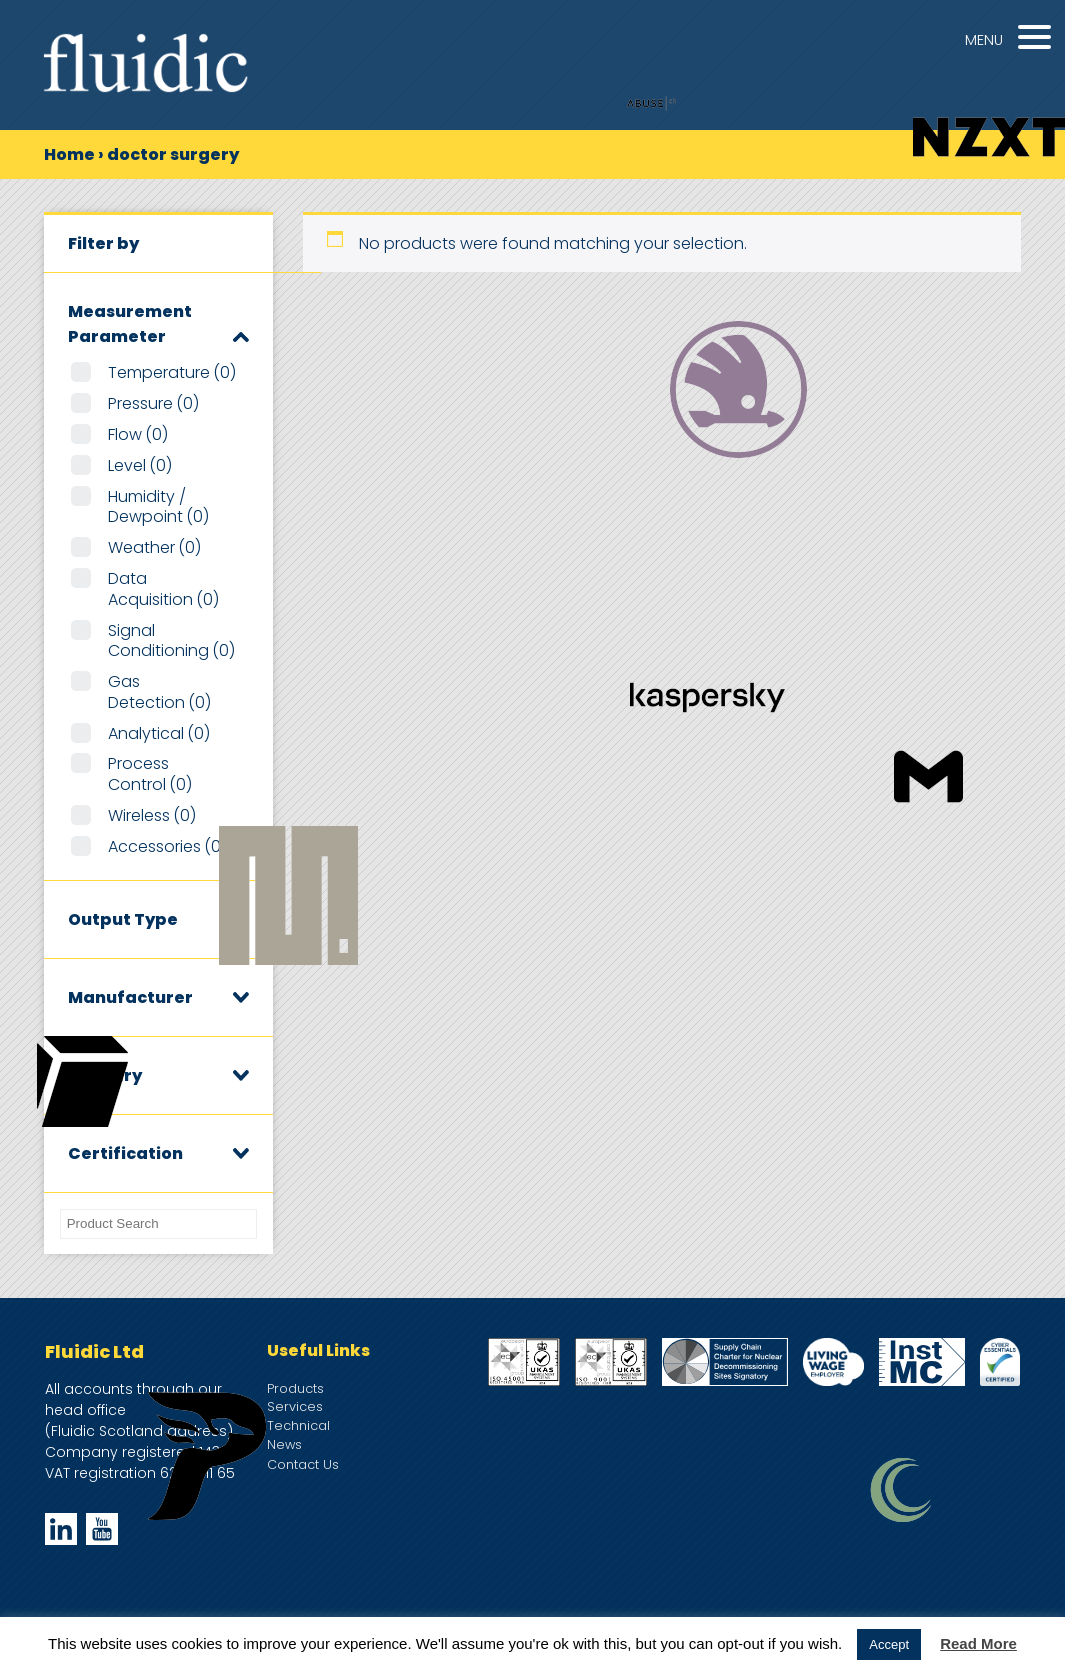 The width and height of the screenshot is (1065, 1672). I want to click on open Gmail app, so click(928, 776).